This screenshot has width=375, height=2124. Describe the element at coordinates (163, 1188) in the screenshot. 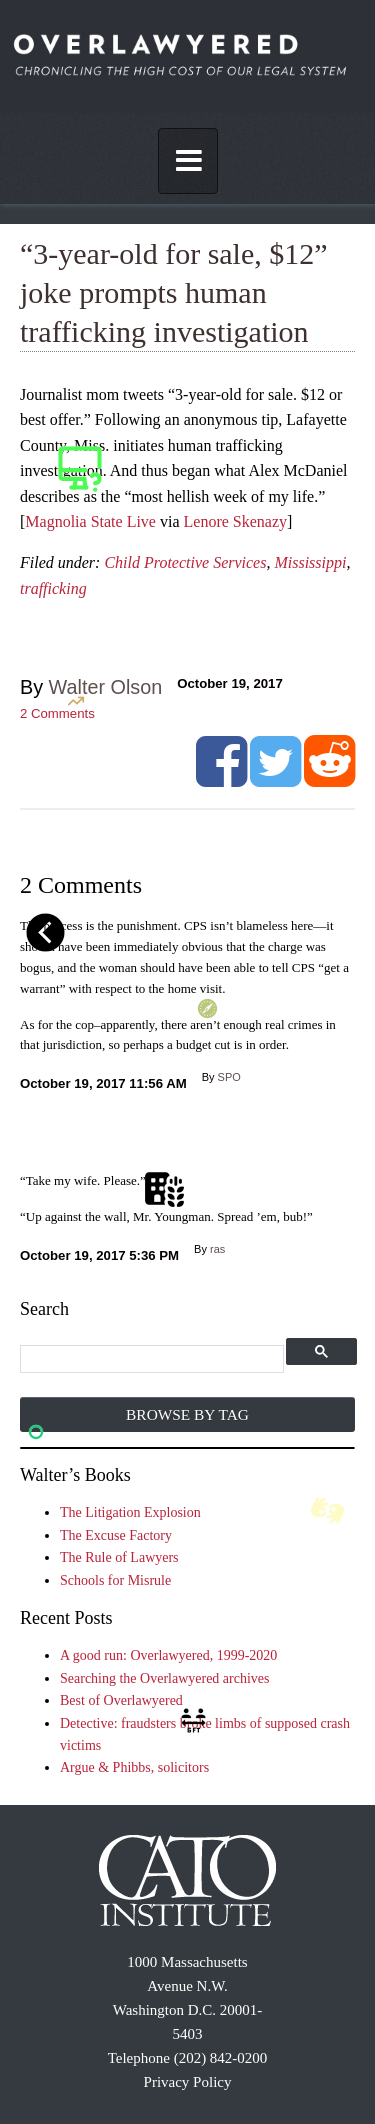

I see `access agricultural or farm management services` at that location.